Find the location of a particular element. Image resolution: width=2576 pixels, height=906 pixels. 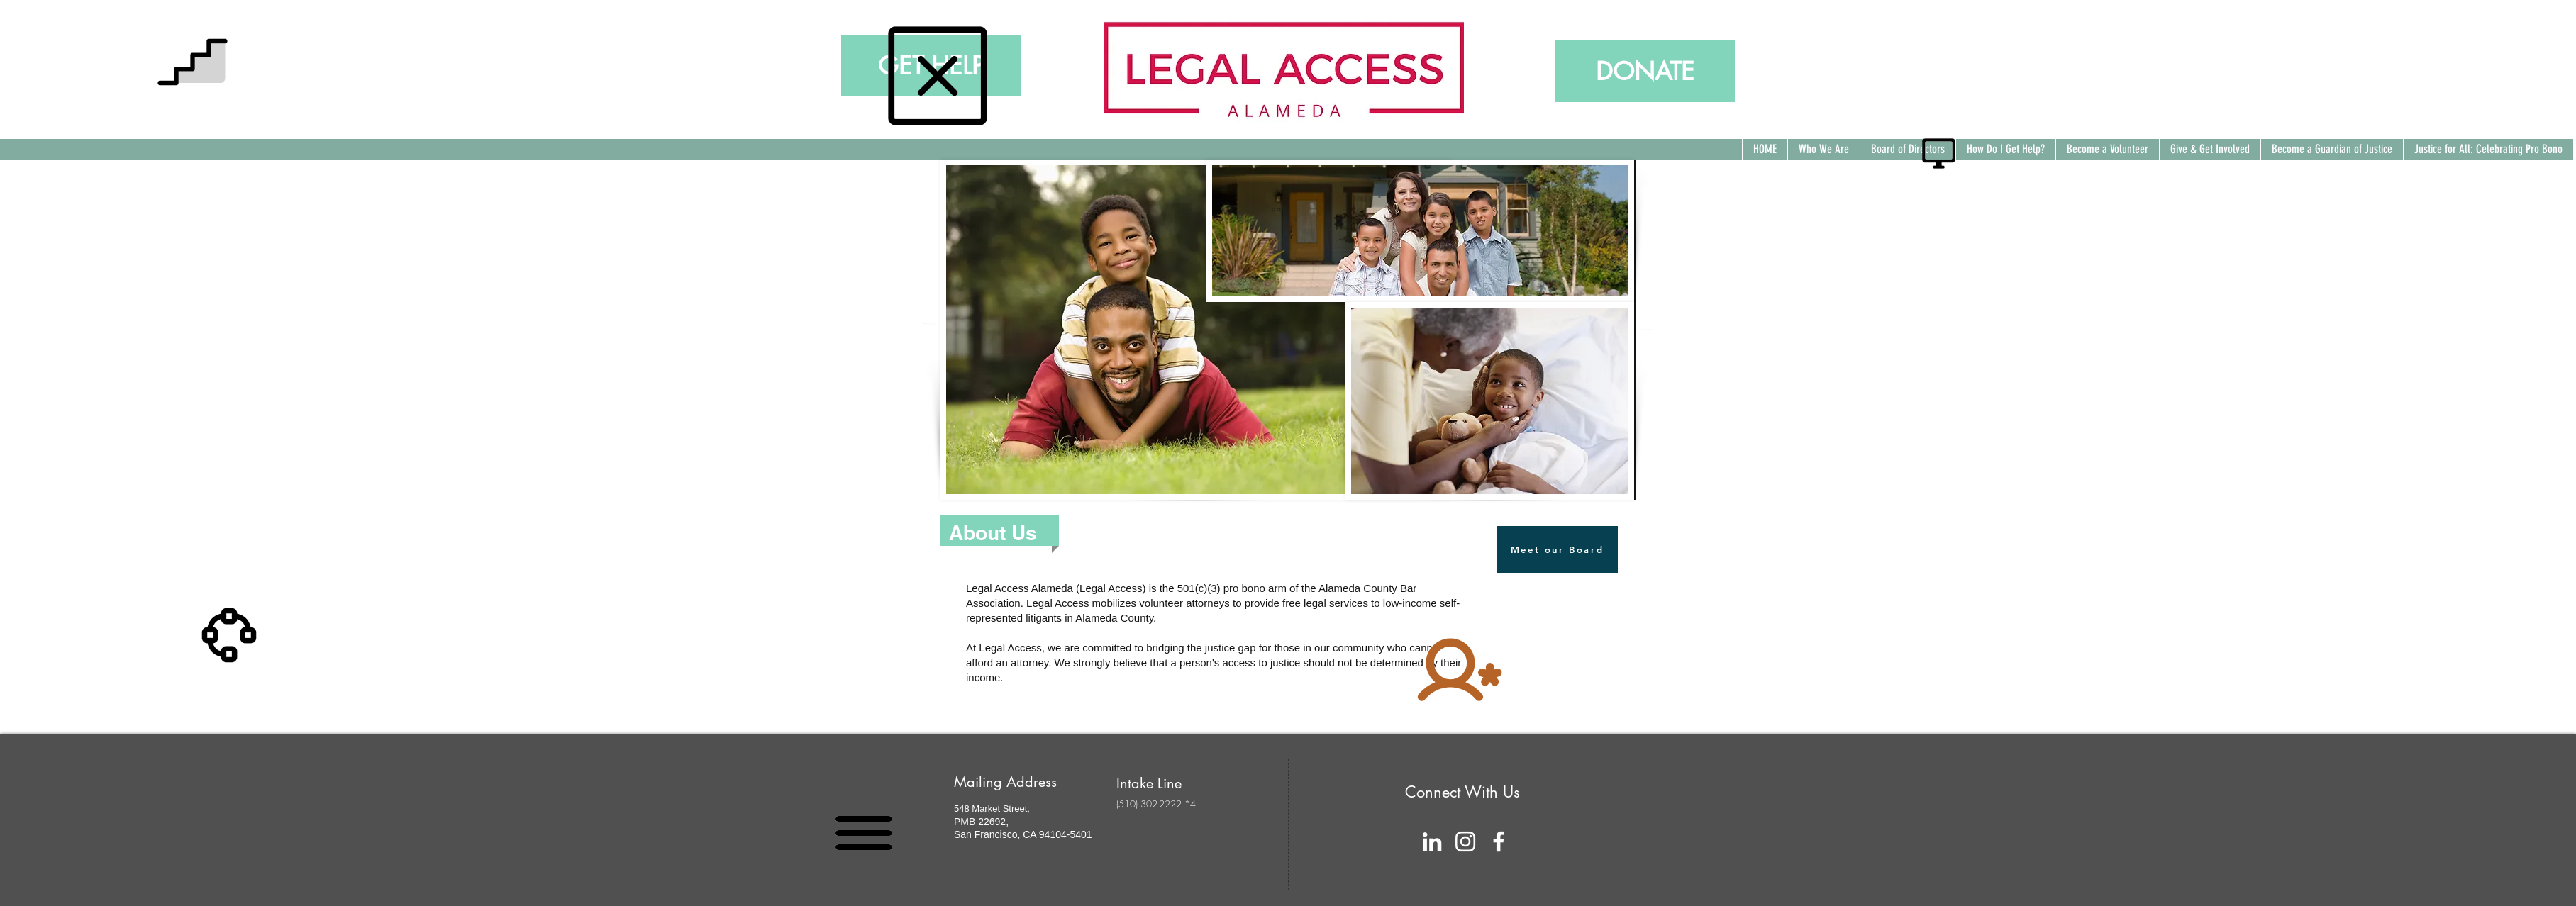

edit bezier curve anchor points is located at coordinates (229, 635).